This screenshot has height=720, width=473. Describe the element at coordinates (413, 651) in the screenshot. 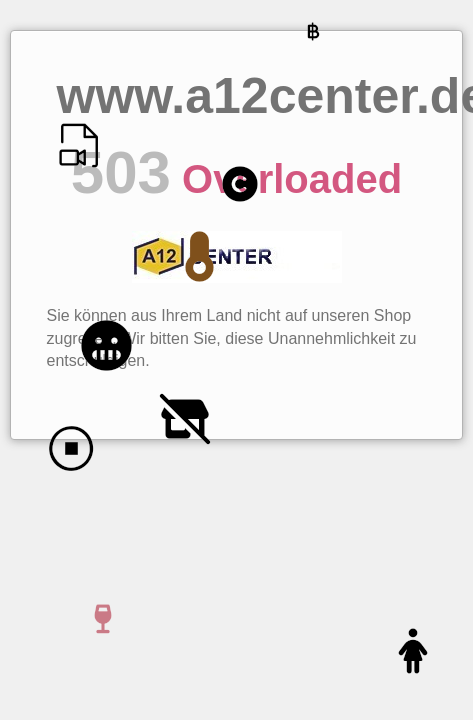

I see `women's restroom indicator` at that location.